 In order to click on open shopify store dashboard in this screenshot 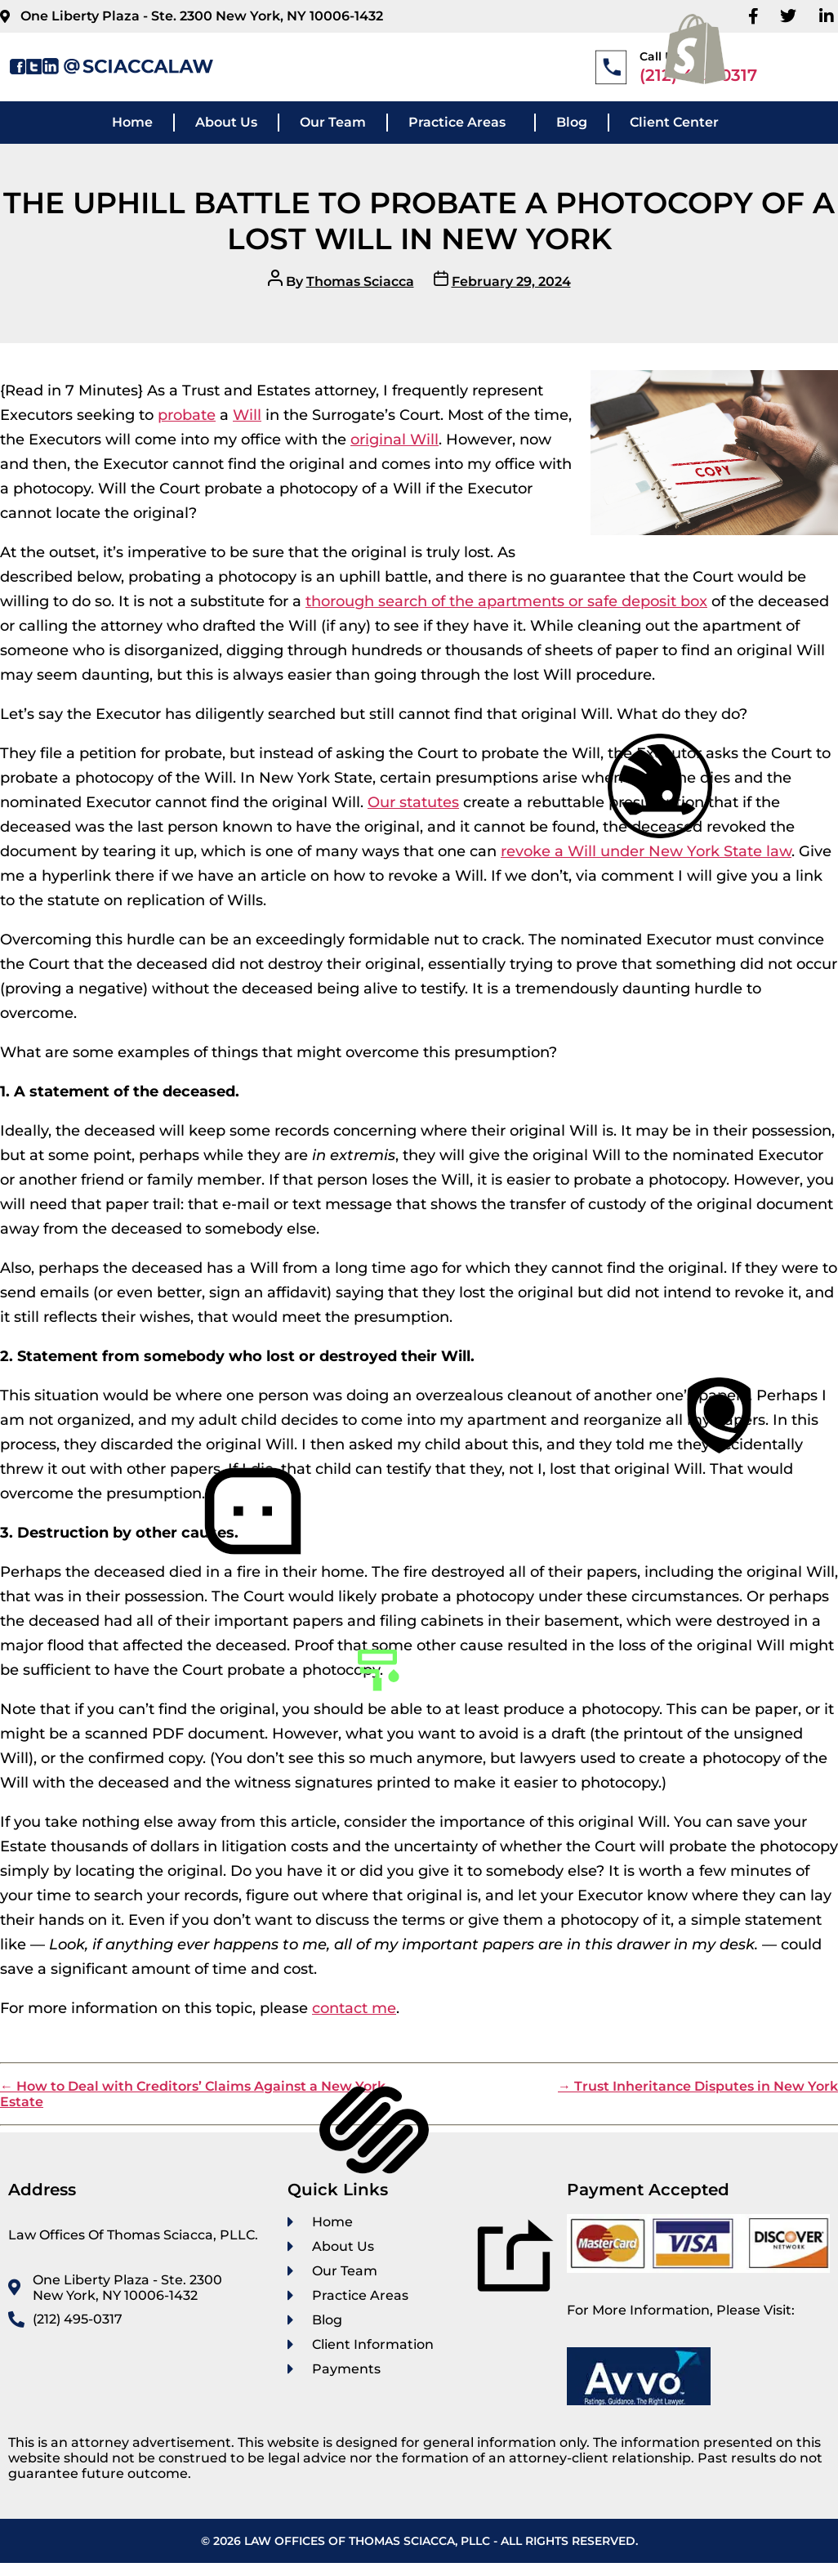, I will do `click(695, 49)`.